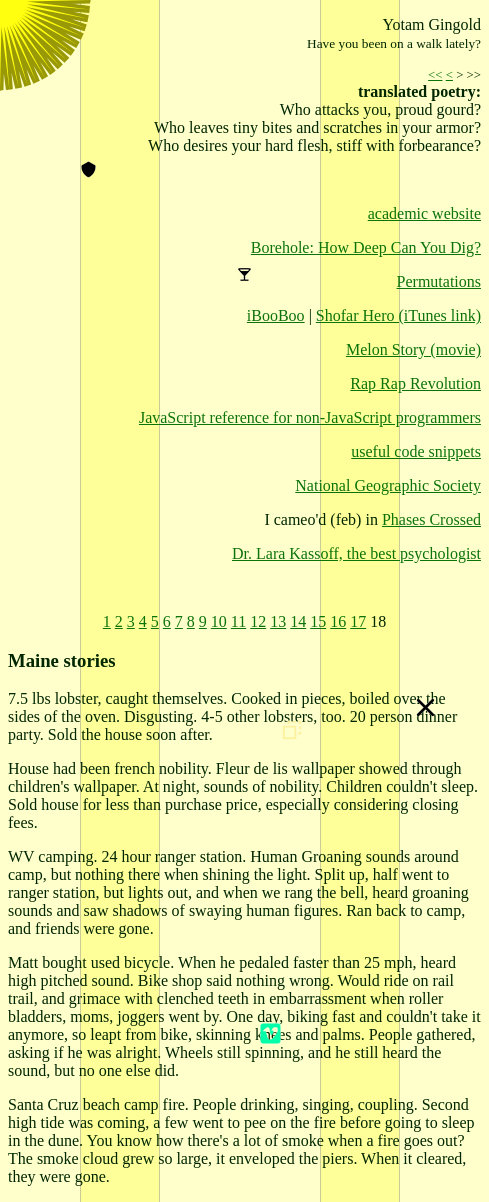 This screenshot has height=1202, width=489. Describe the element at coordinates (88, 169) in the screenshot. I see `access security settings` at that location.